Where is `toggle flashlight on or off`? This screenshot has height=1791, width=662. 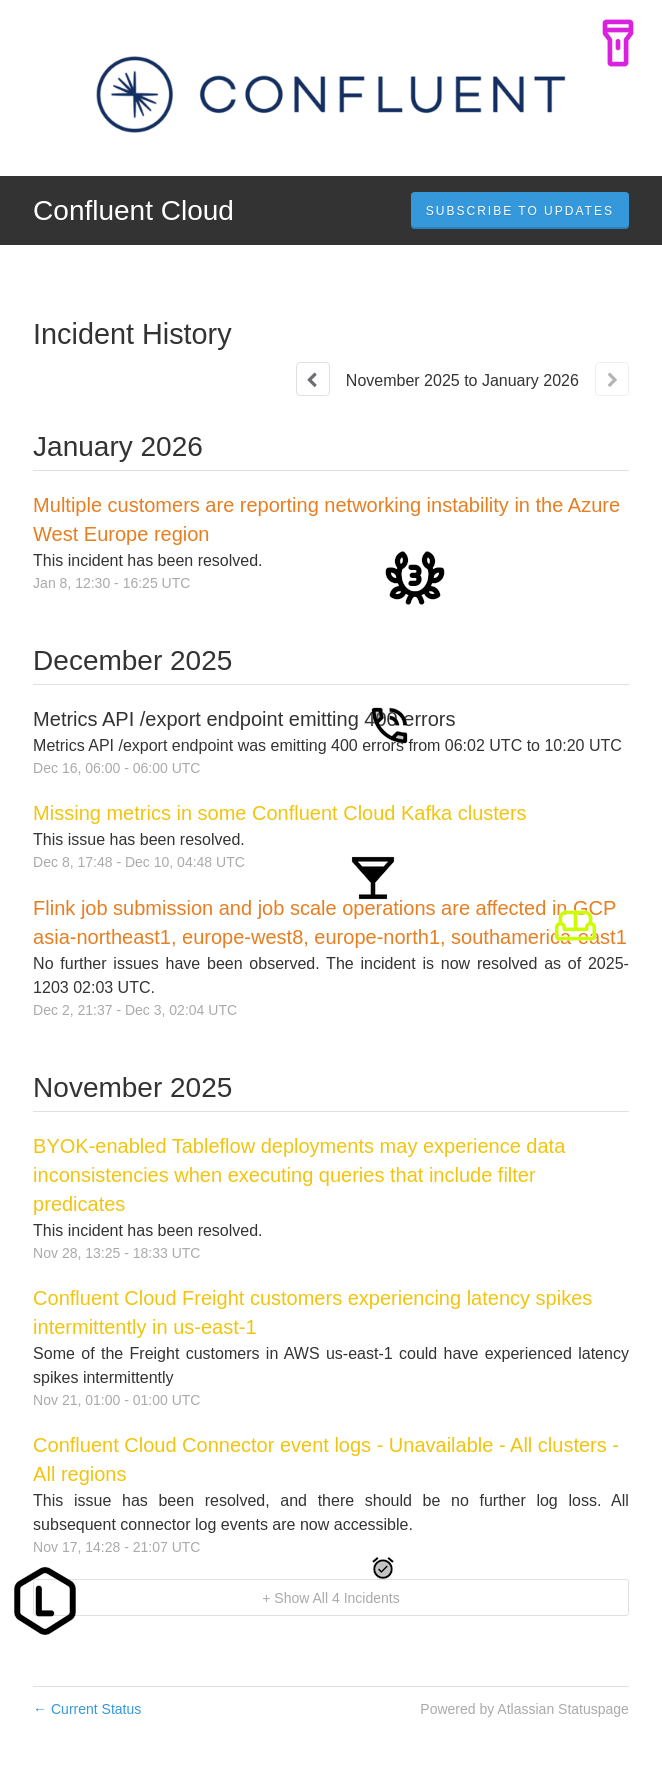
toggle flashlight on or off is located at coordinates (618, 43).